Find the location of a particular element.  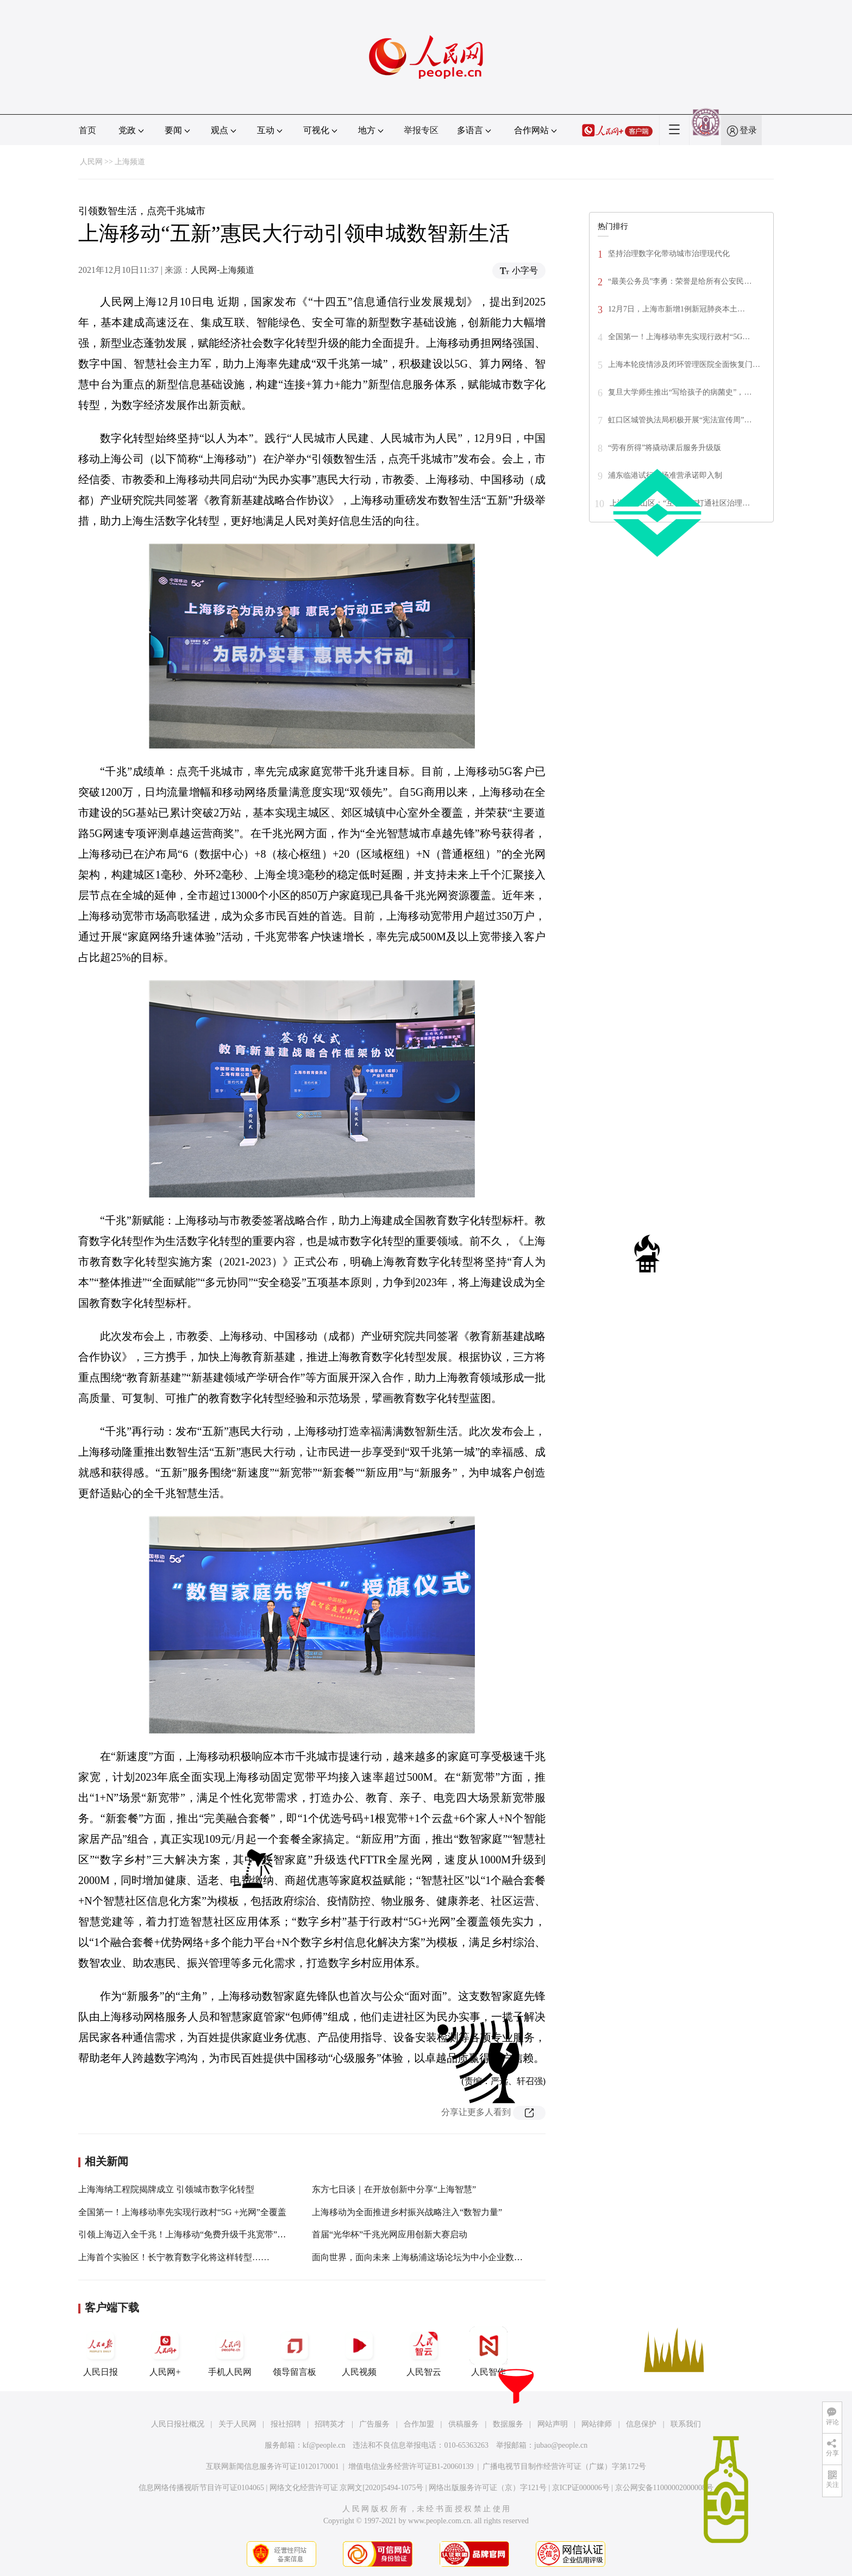

place a virtual marker or waypoint in-game is located at coordinates (657, 513).